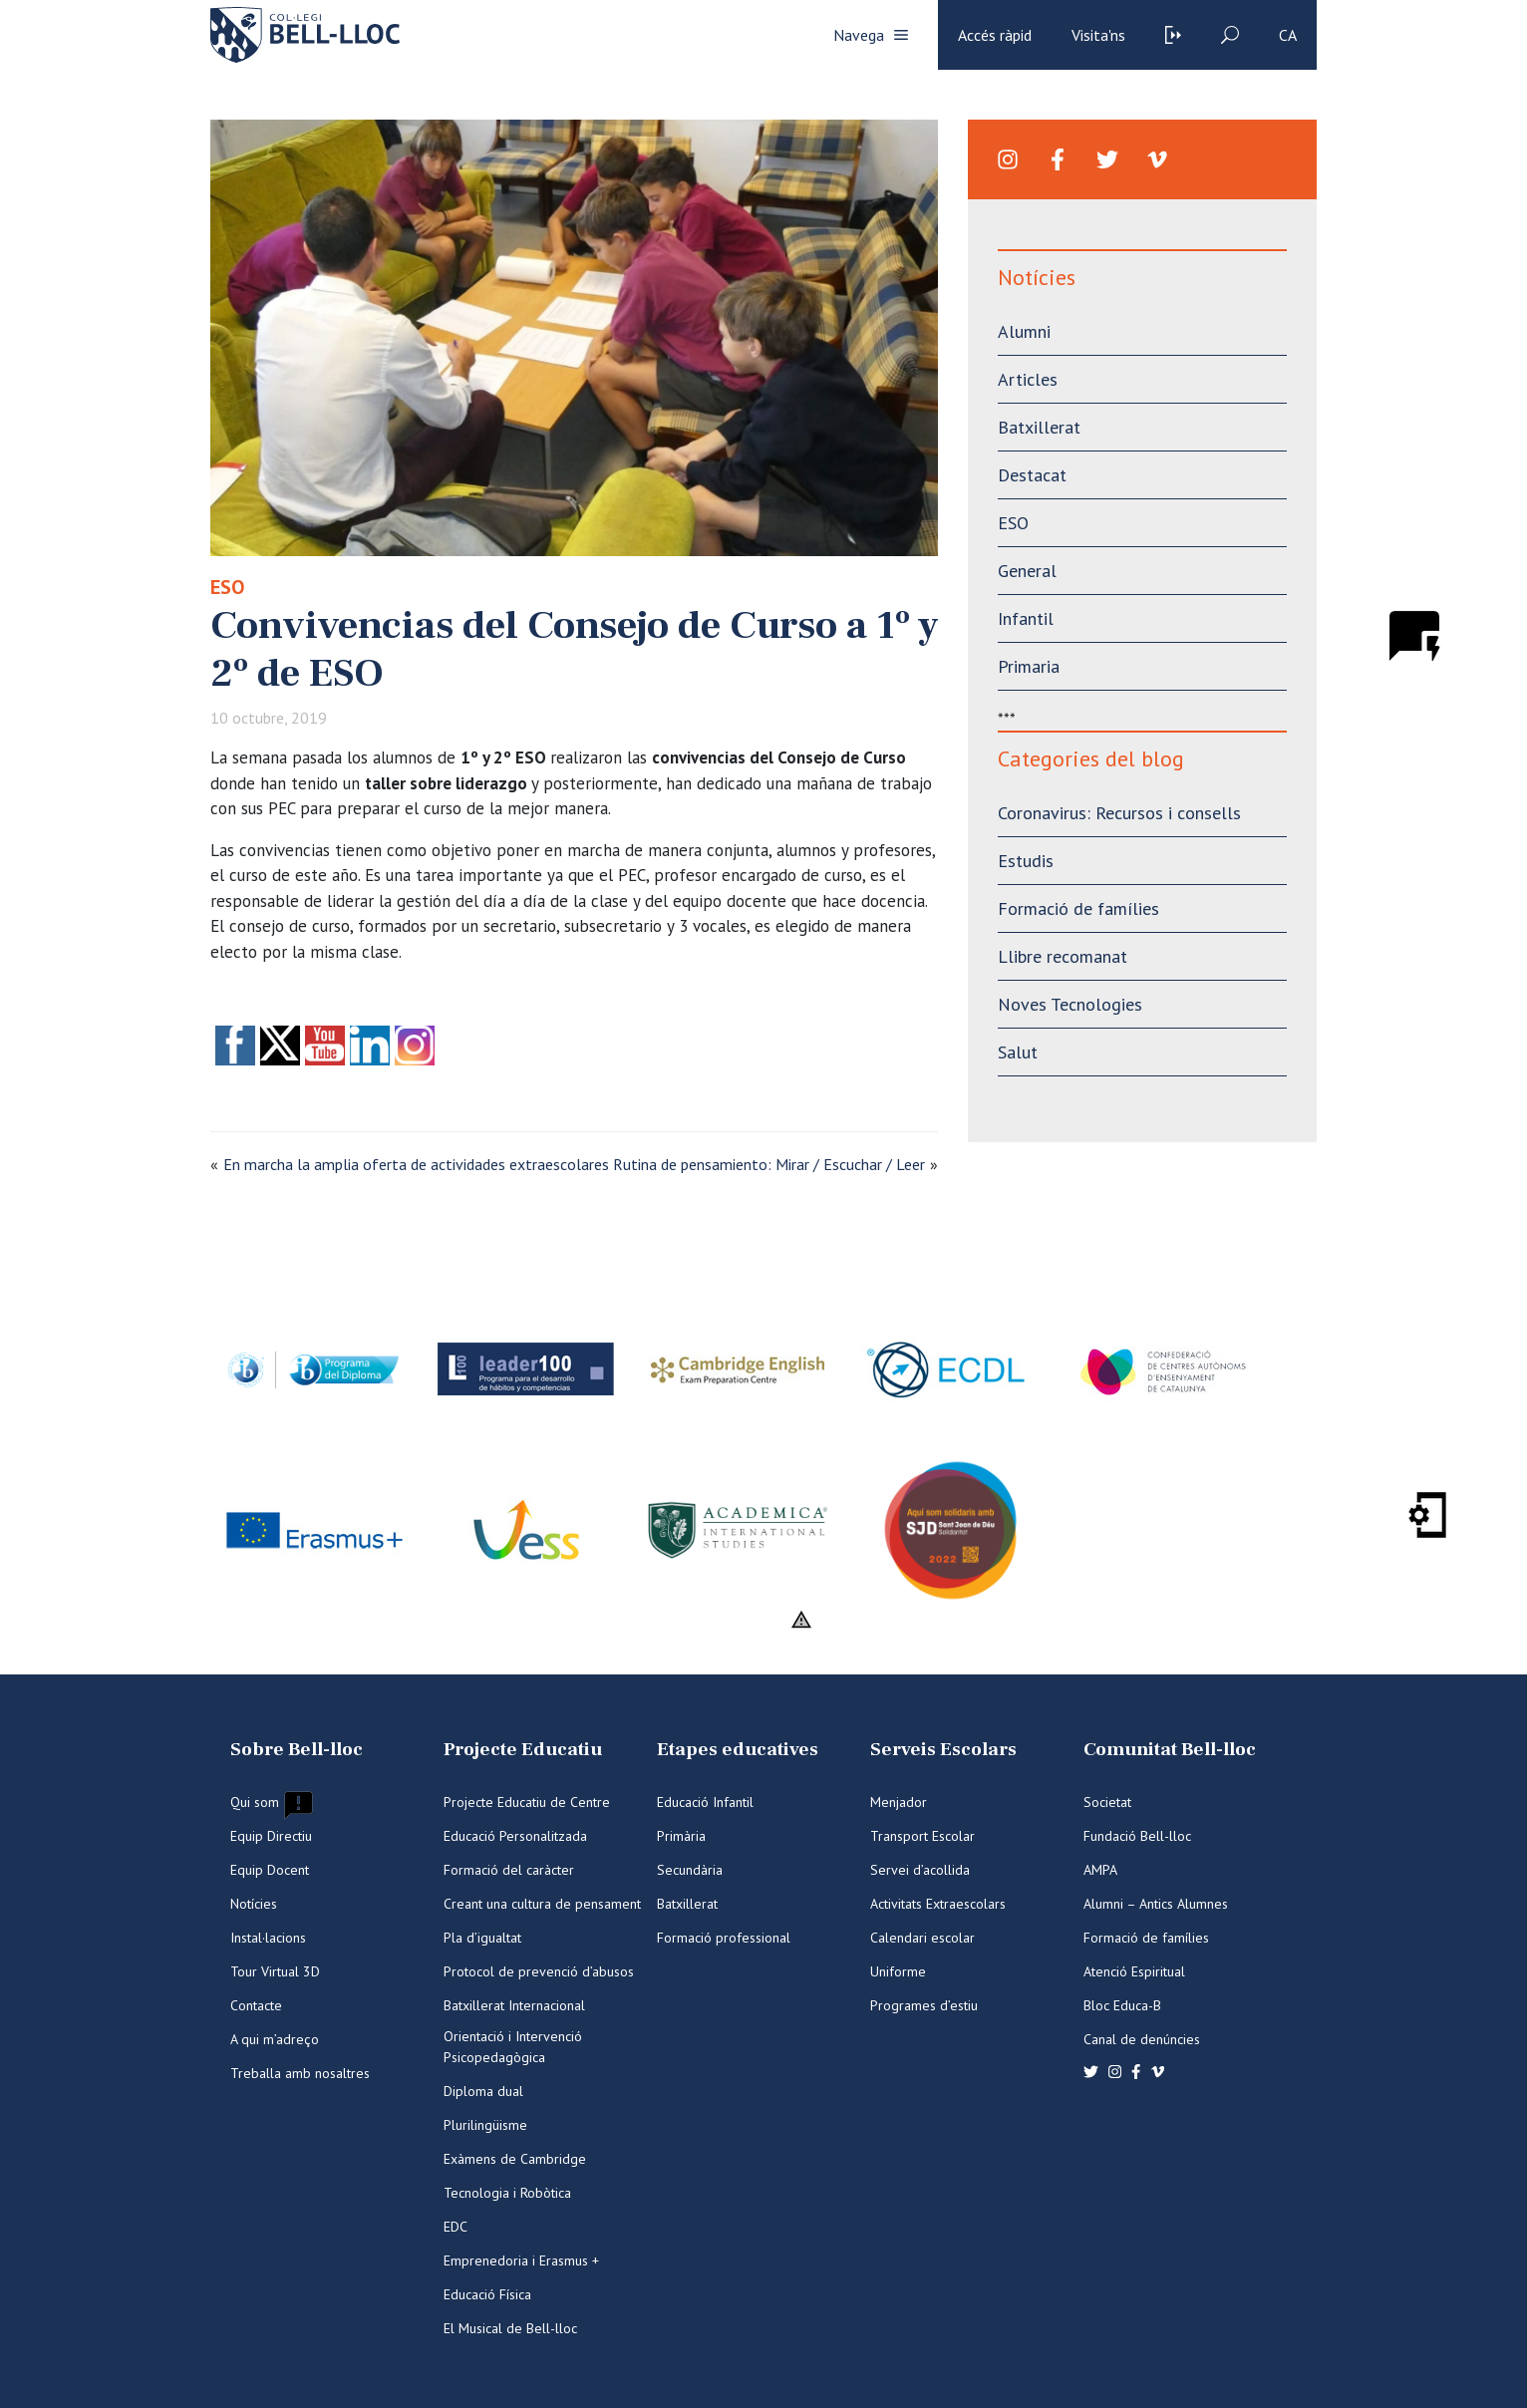 The height and width of the screenshot is (2408, 1527). I want to click on send a quick reply to a message, so click(1414, 636).